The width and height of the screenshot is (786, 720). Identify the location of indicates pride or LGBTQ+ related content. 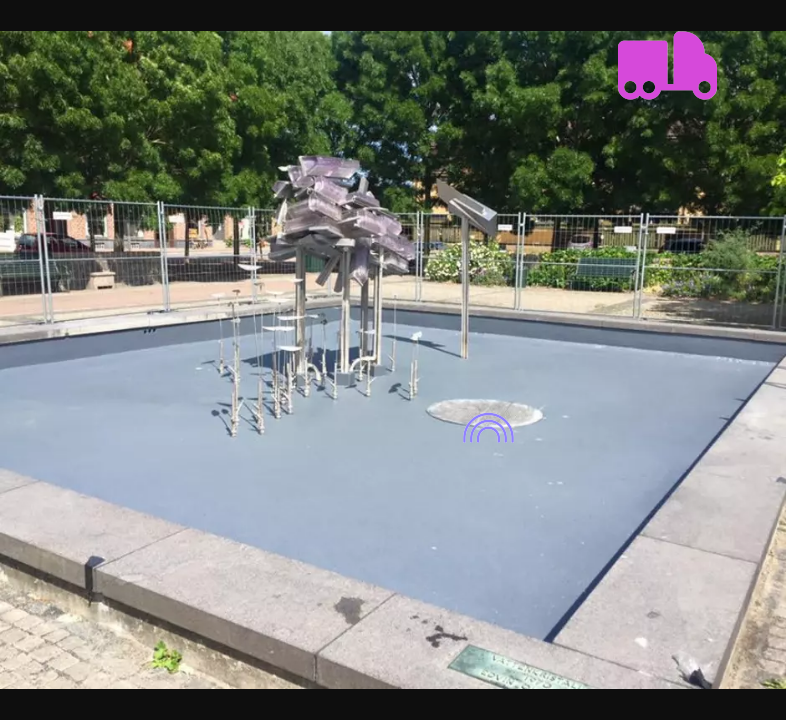
(488, 429).